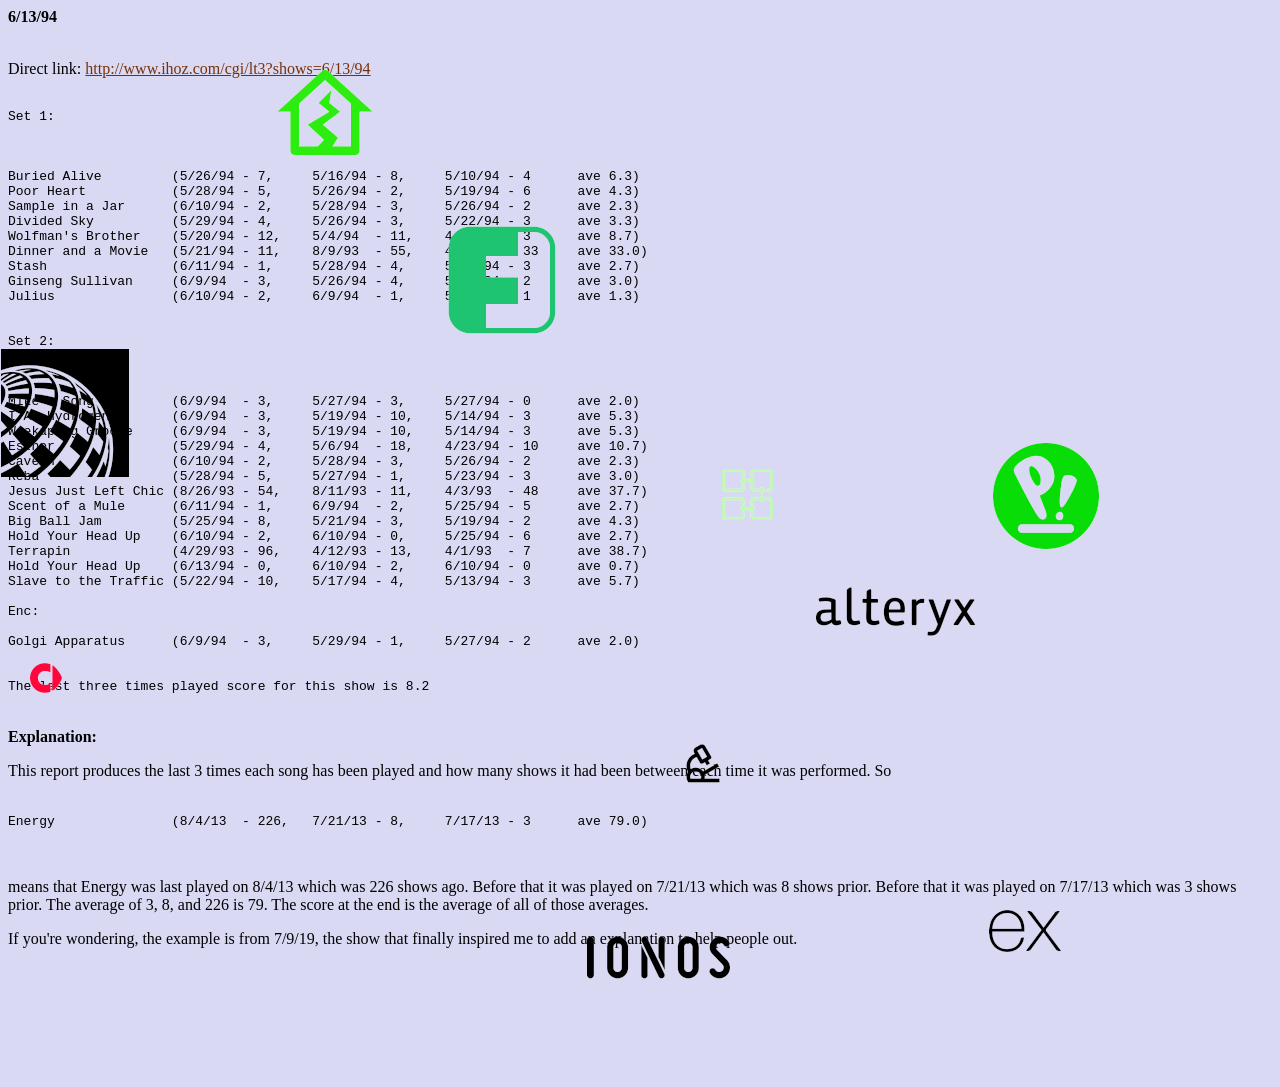 Image resolution: width=1280 pixels, height=1087 pixels. Describe the element at coordinates (895, 611) in the screenshot. I see `alteryx logo - link to alteryx data analytics platform` at that location.